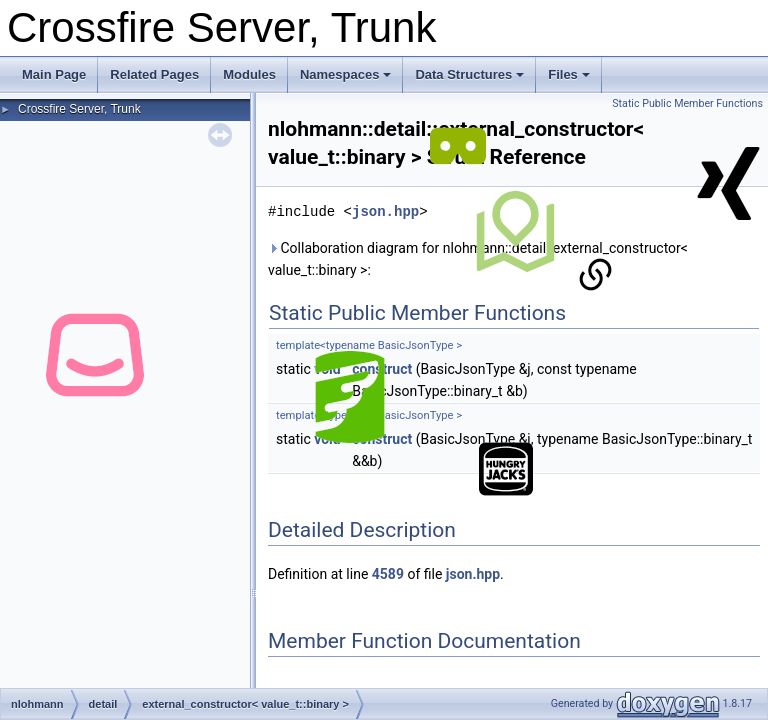 Image resolution: width=768 pixels, height=720 pixels. I want to click on google cardboard VR viewer logo, so click(458, 146).